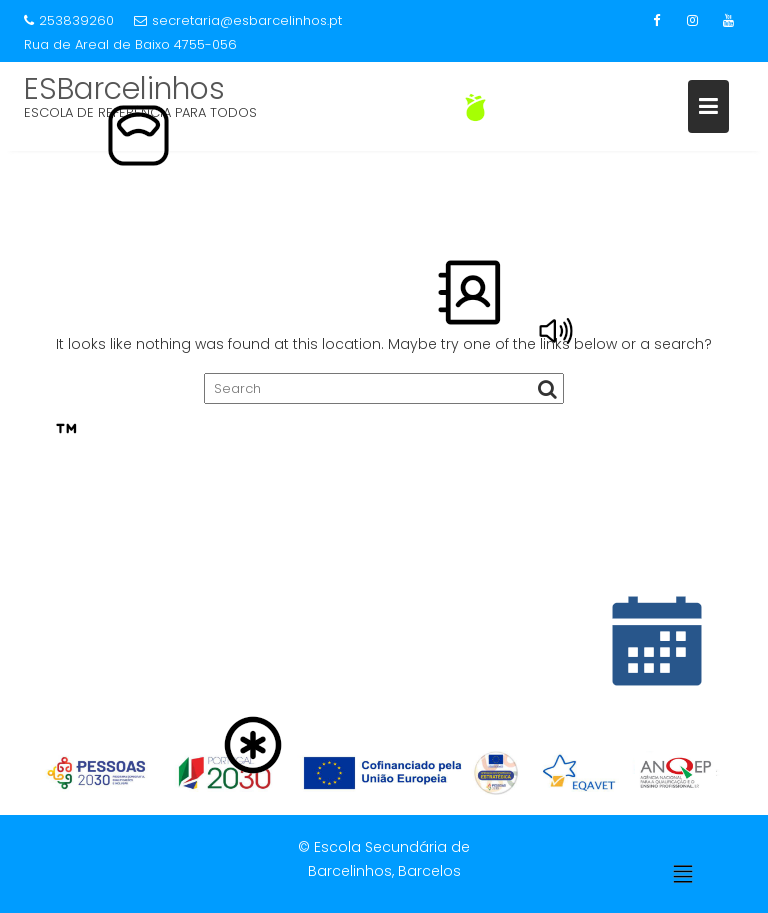  Describe the element at coordinates (556, 331) in the screenshot. I see `adjust or increase audio volume` at that location.